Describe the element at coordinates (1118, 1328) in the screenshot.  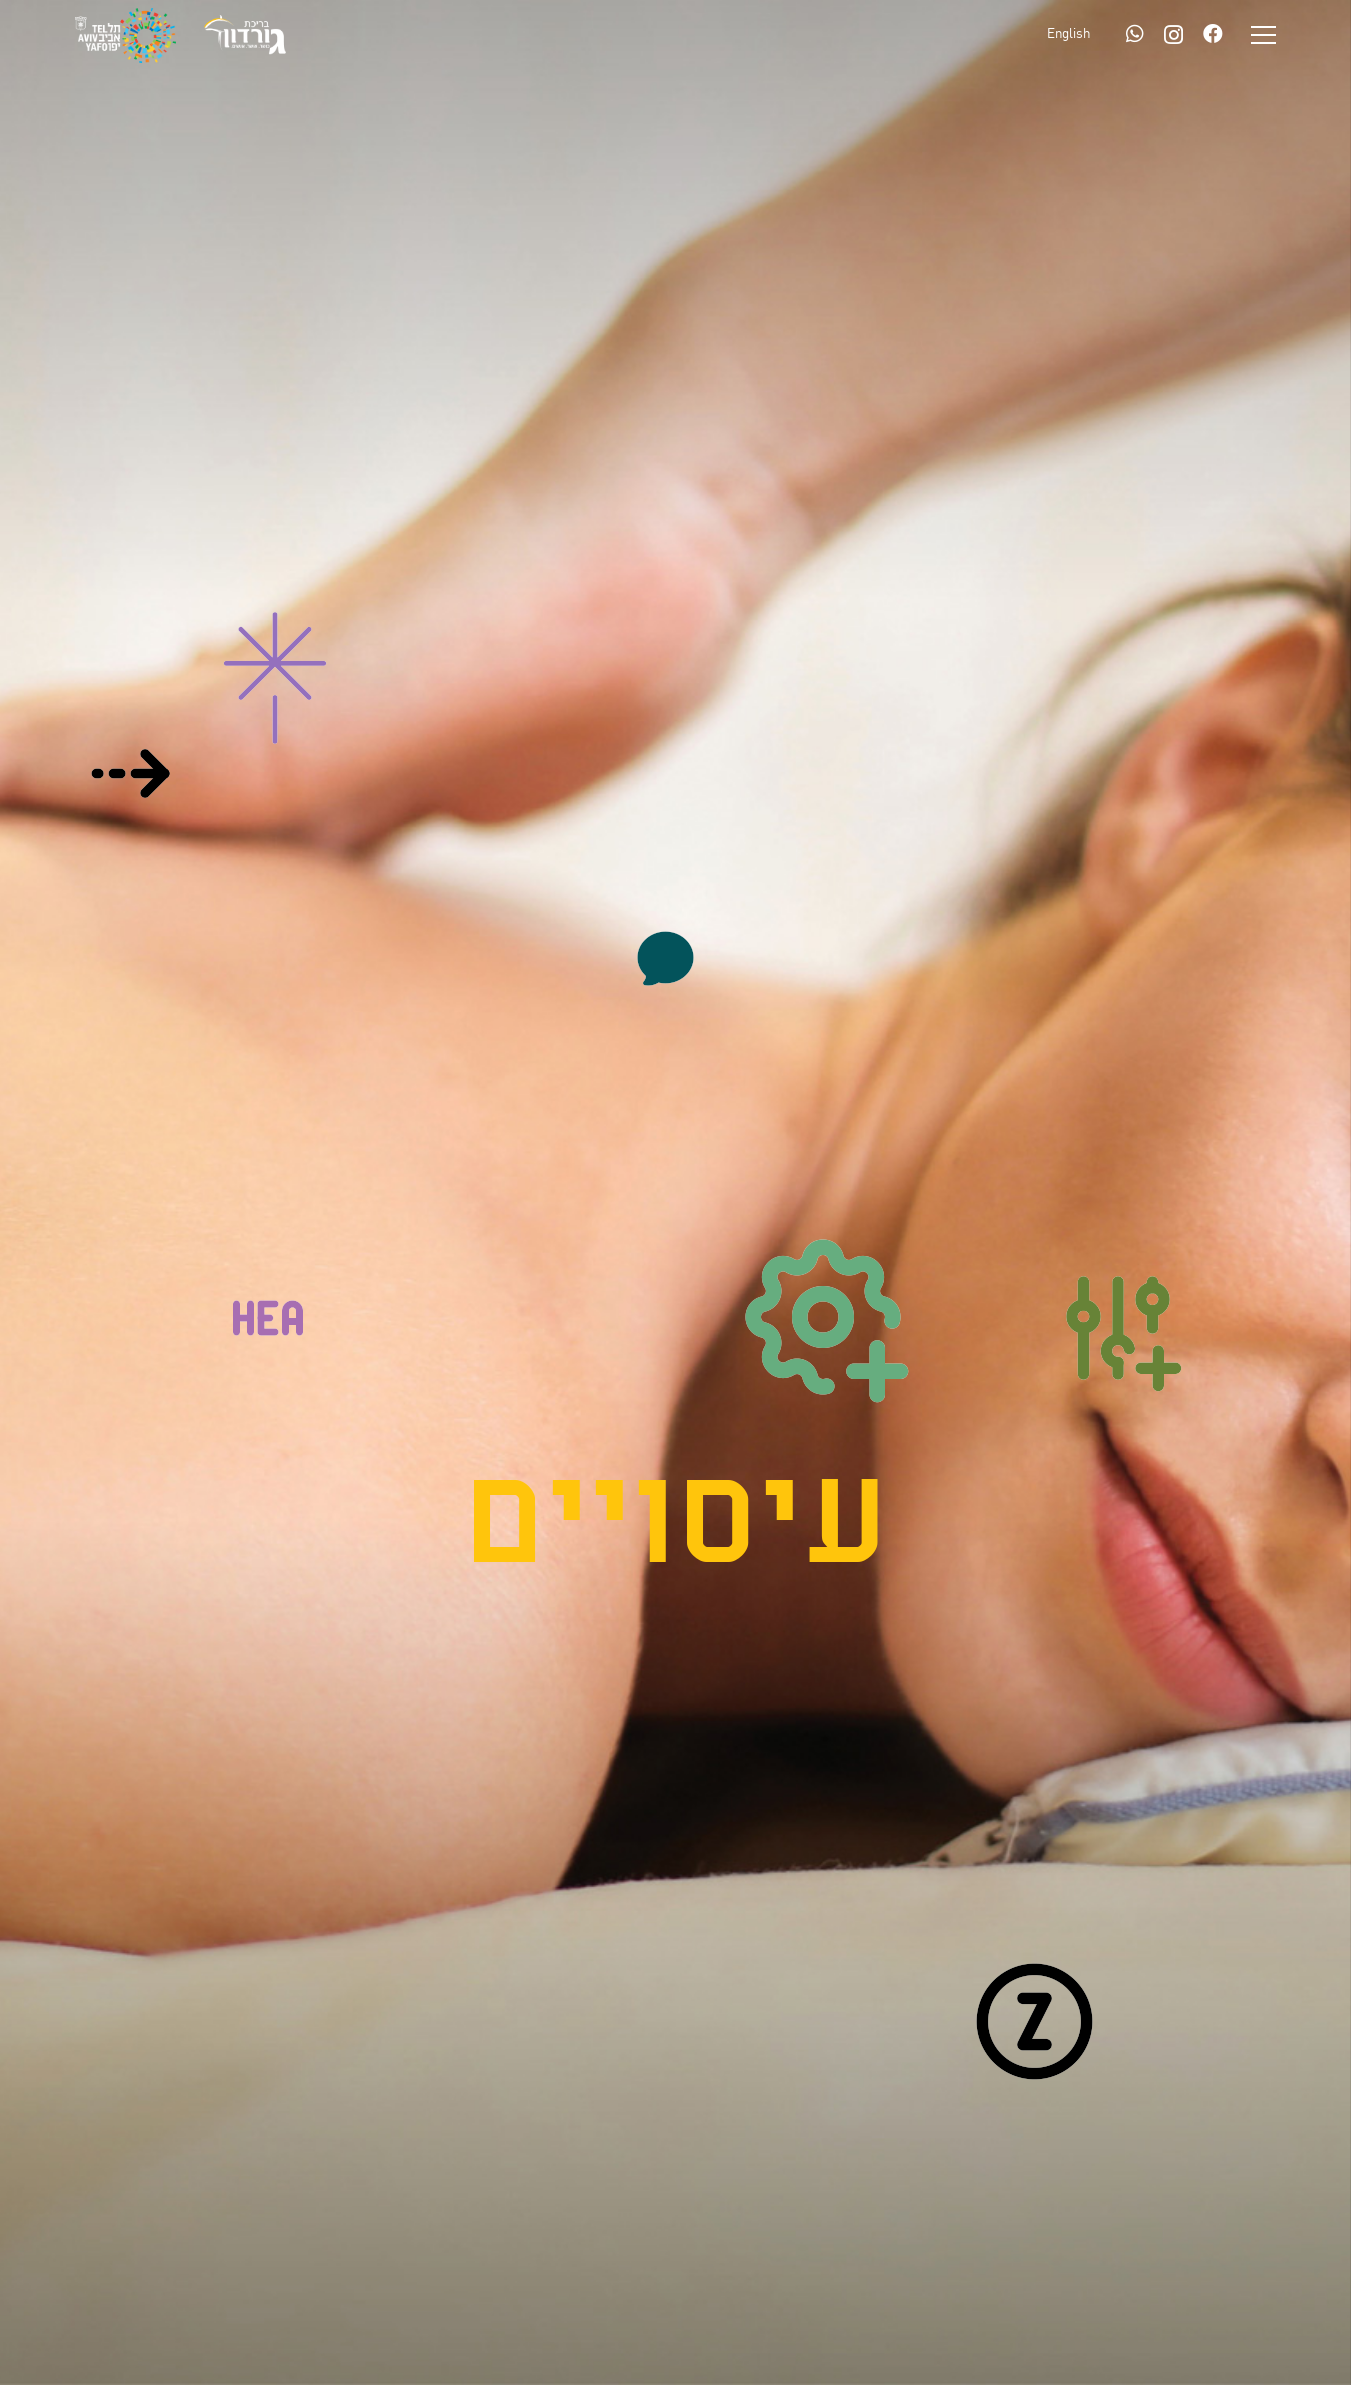
I see `add a new filter or setting option` at that location.